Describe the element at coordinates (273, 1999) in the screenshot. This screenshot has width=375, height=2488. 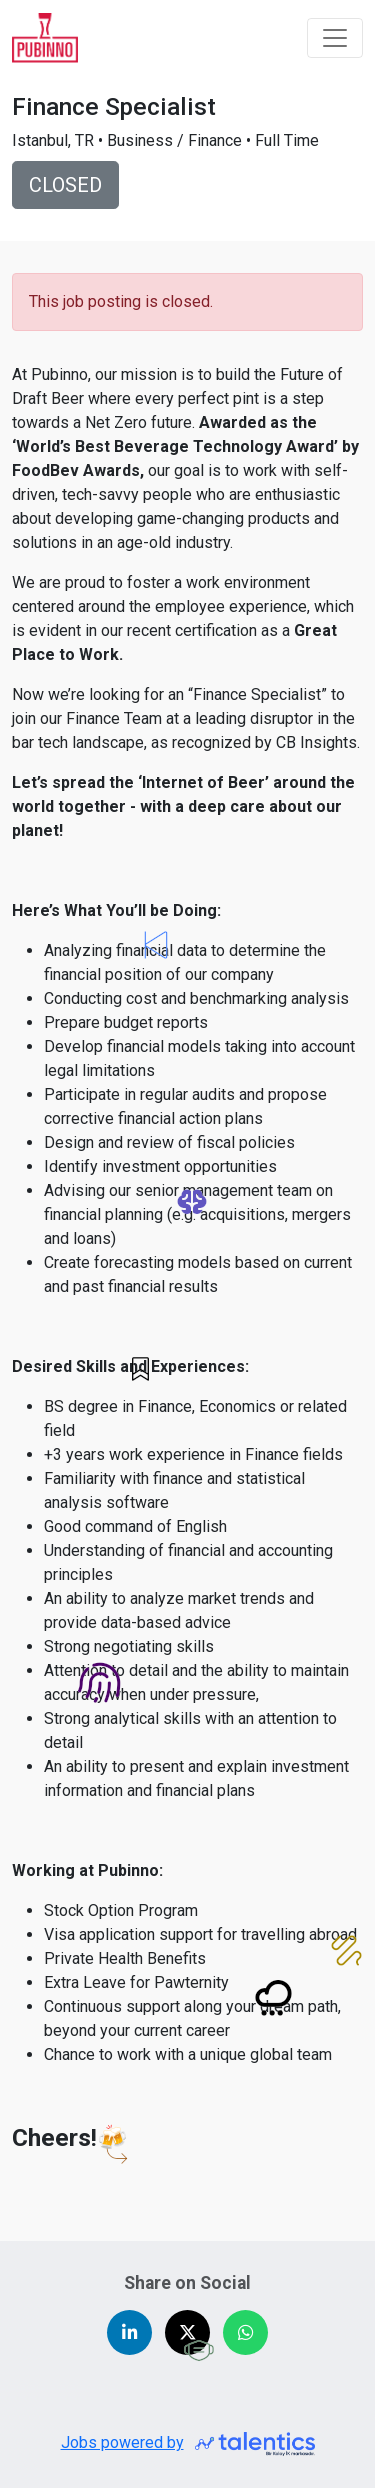
I see `indicates snowy weather conditions` at that location.